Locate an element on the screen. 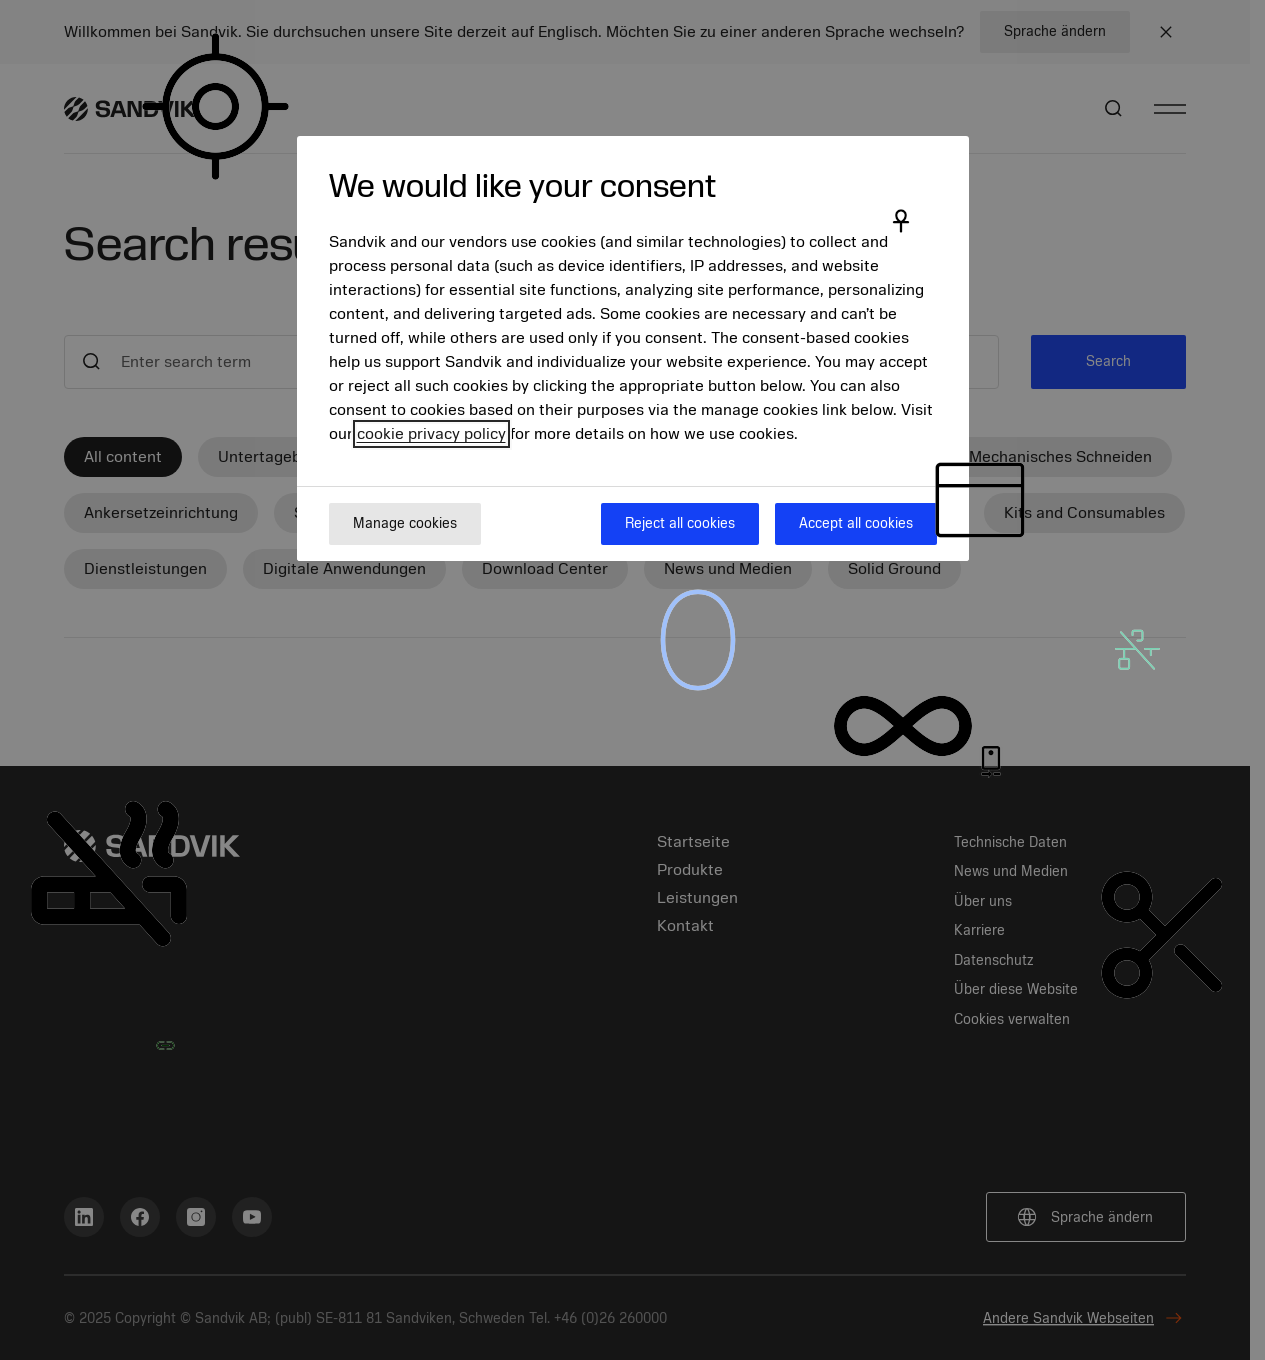 The width and height of the screenshot is (1265, 1360). open web browser is located at coordinates (980, 500).